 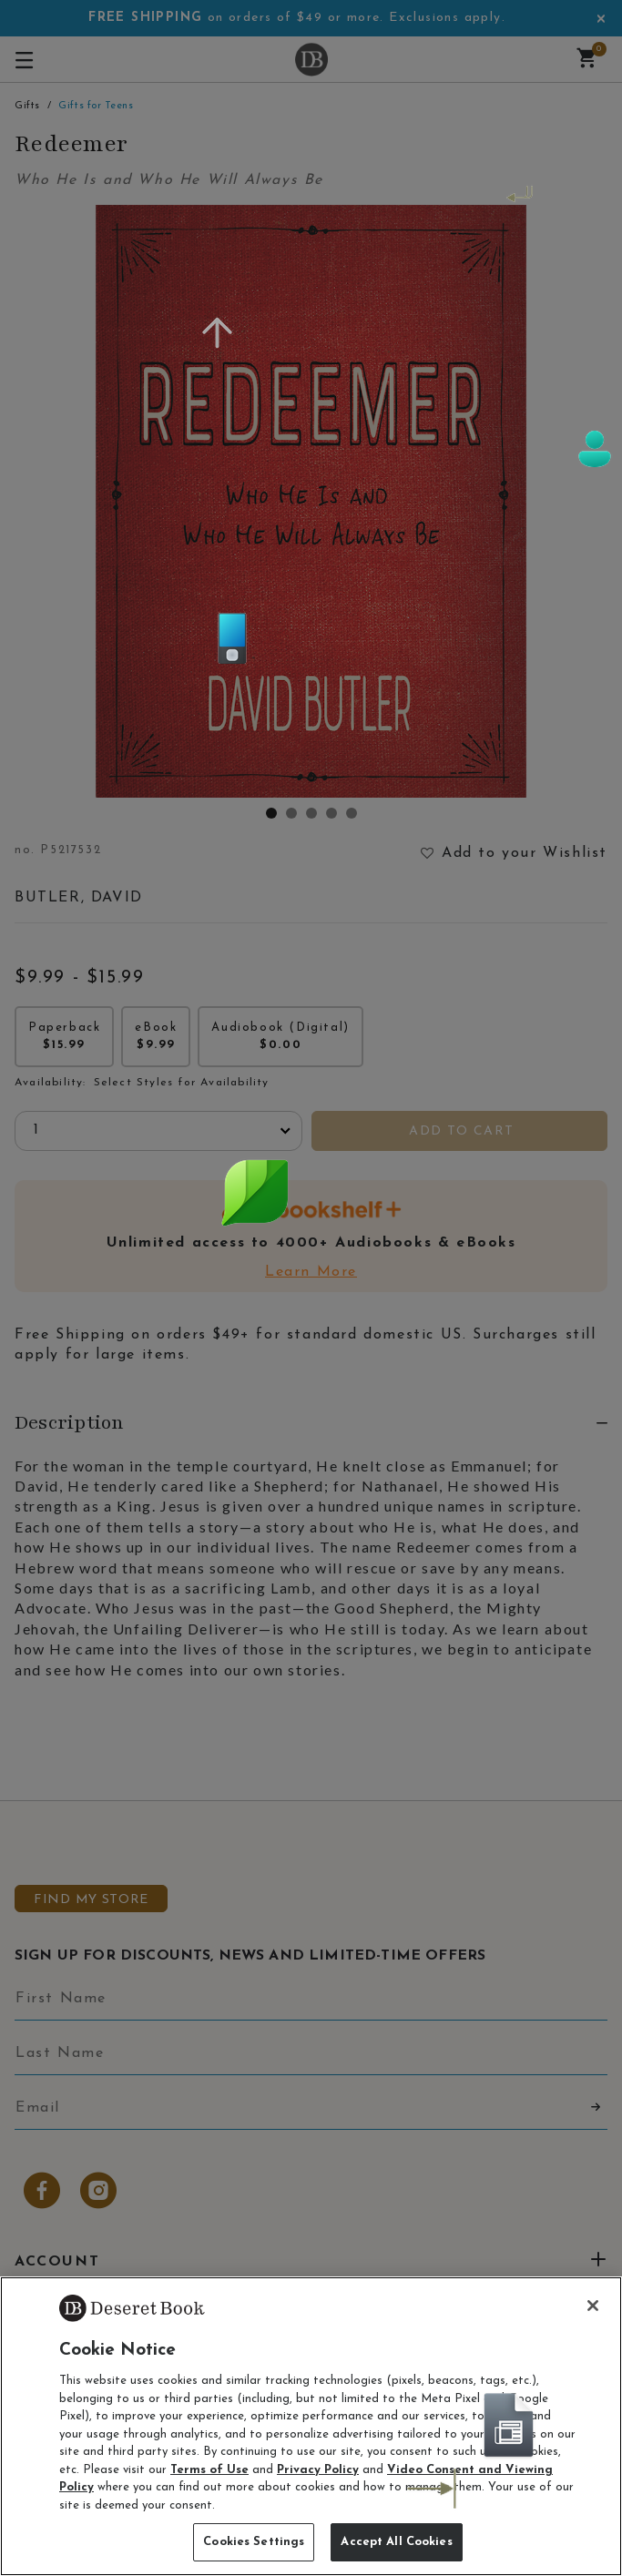 What do you see at coordinates (217, 332) in the screenshot?
I see `upload or send file` at bounding box center [217, 332].